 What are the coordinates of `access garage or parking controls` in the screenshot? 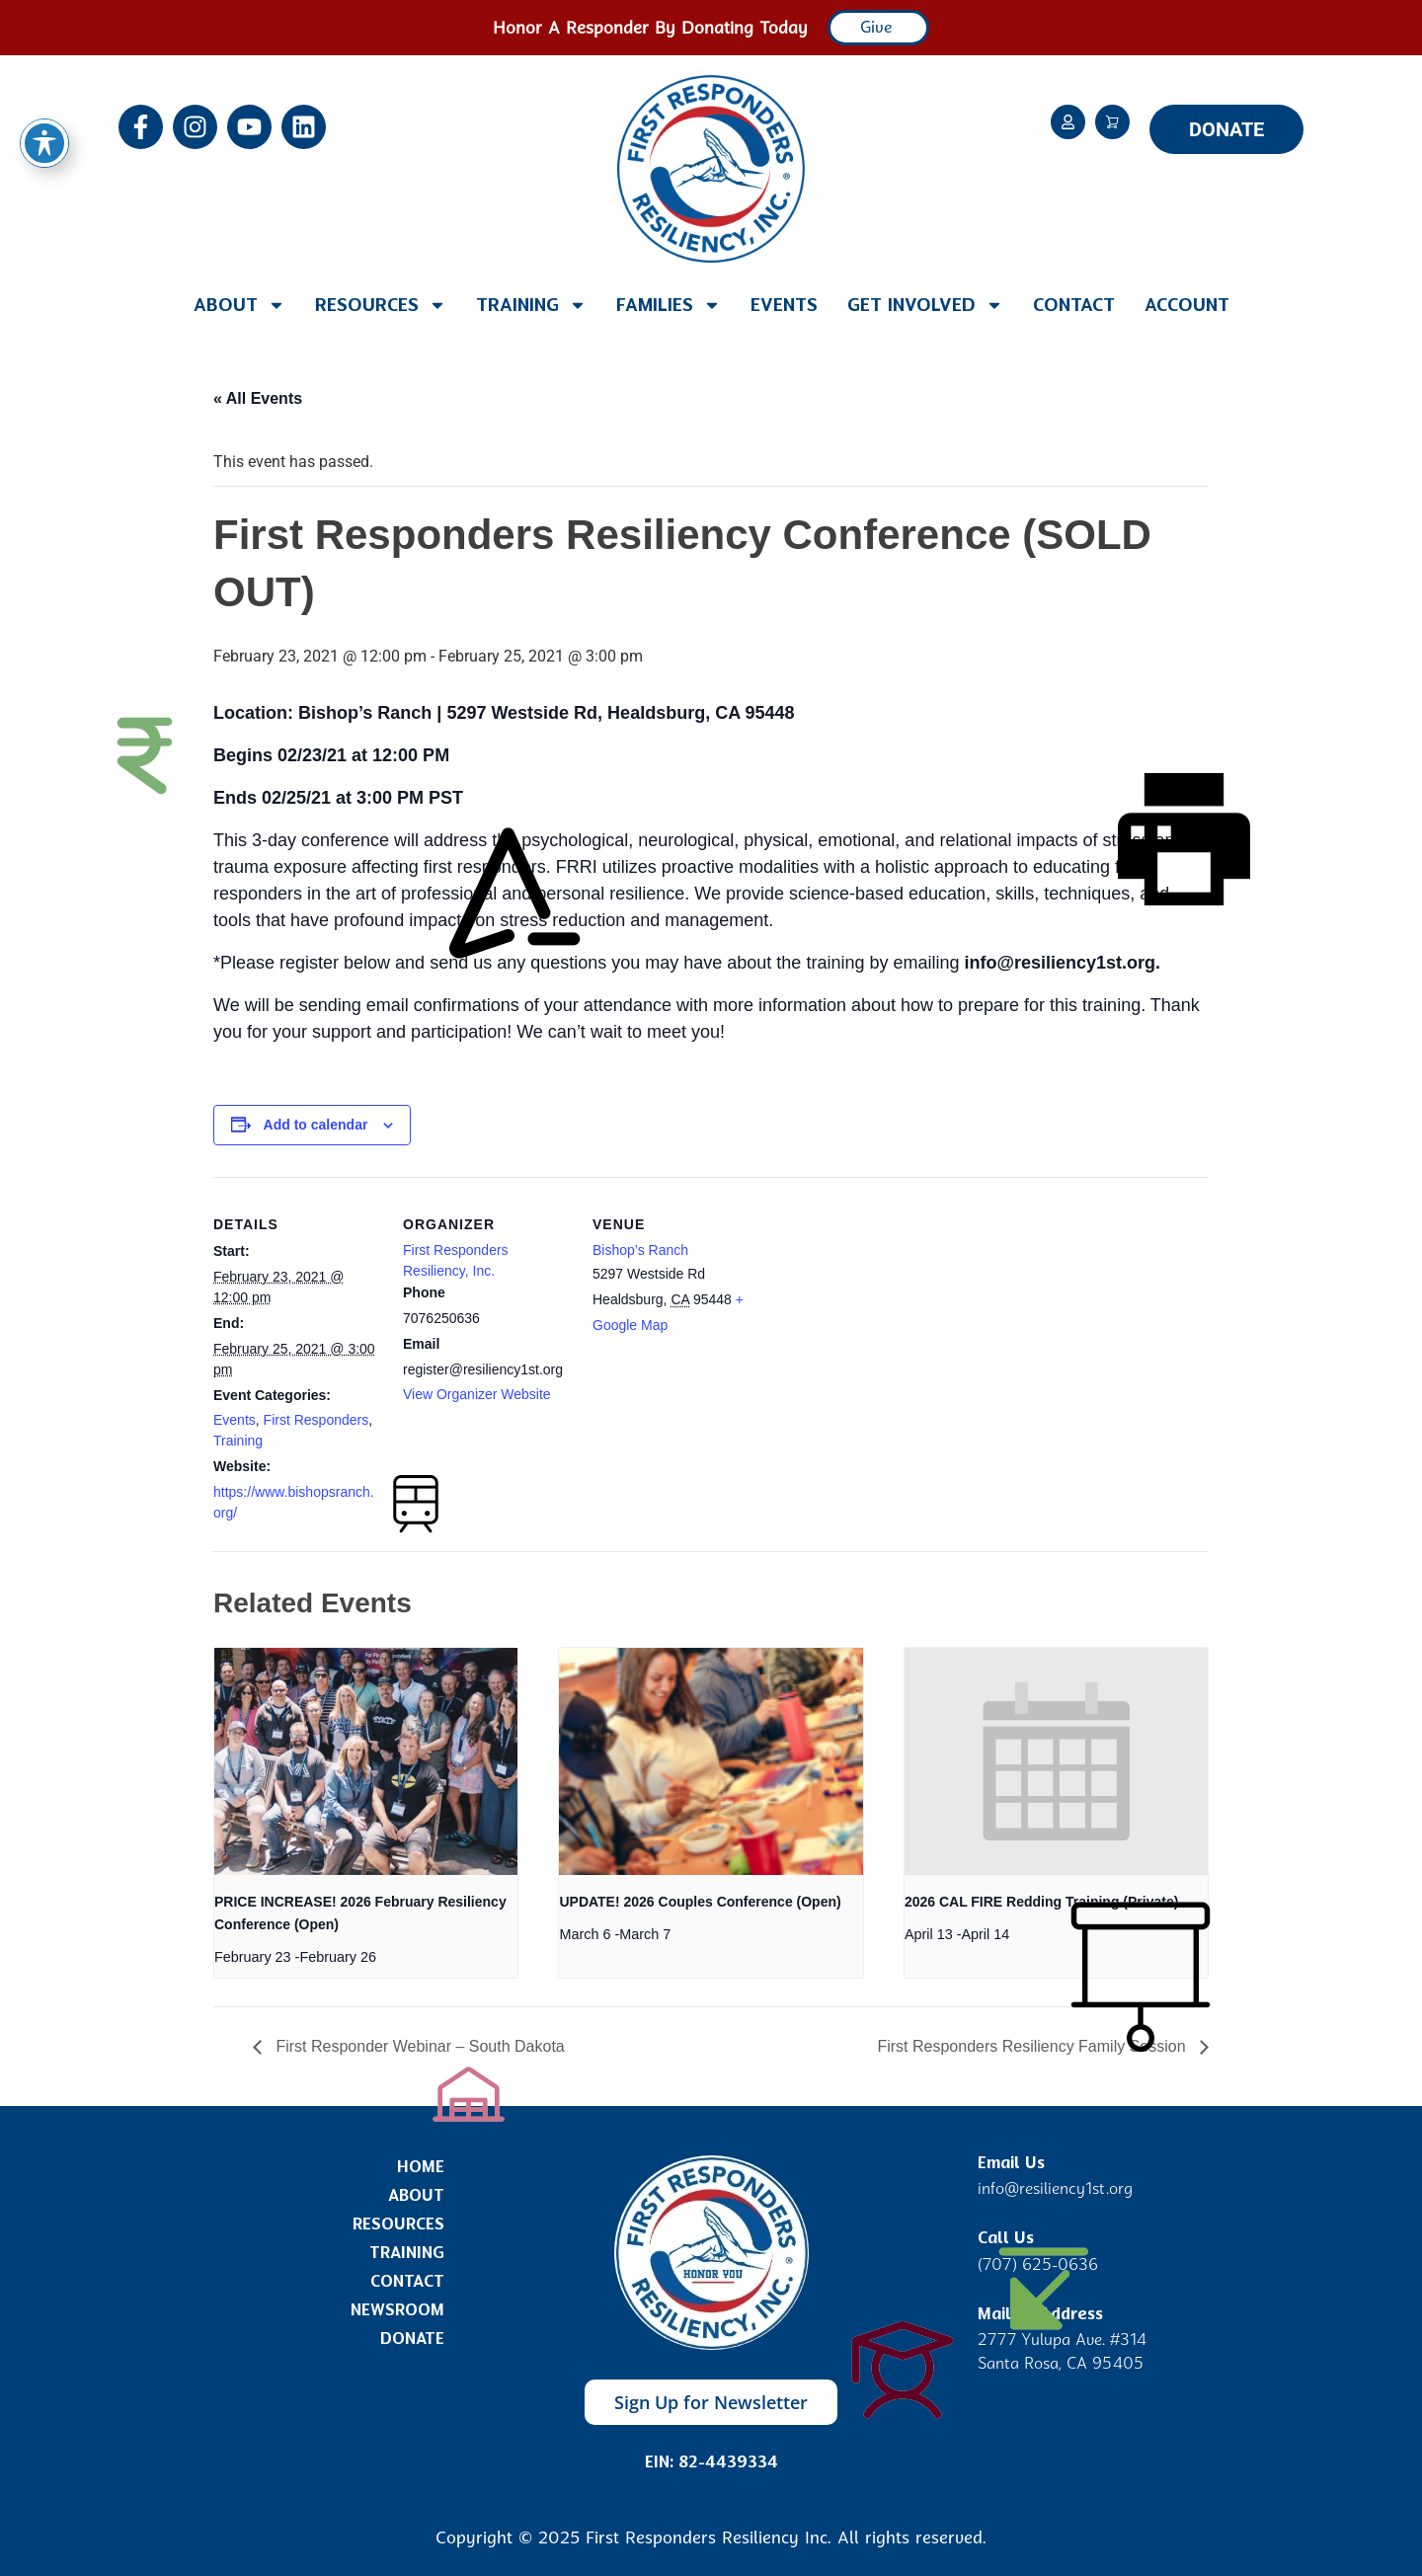 It's located at (468, 2097).